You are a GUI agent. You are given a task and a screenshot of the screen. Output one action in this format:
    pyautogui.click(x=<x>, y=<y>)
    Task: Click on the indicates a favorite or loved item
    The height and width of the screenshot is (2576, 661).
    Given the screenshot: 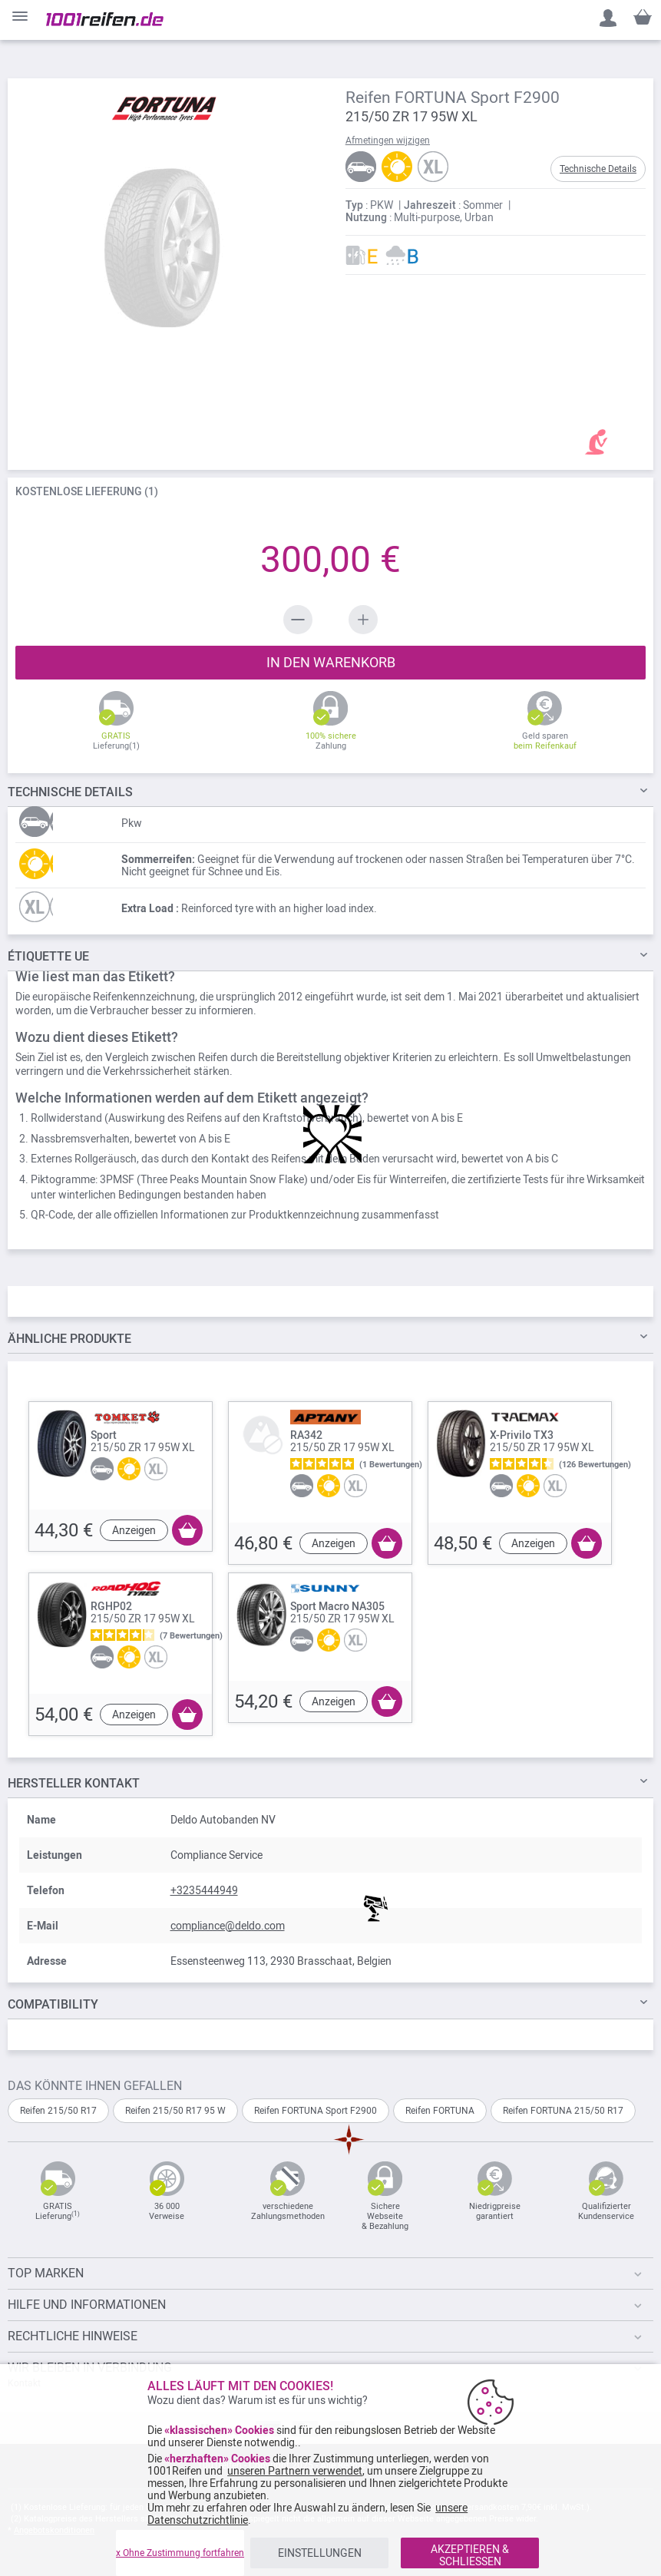 What is the action you would take?
    pyautogui.click(x=332, y=1134)
    